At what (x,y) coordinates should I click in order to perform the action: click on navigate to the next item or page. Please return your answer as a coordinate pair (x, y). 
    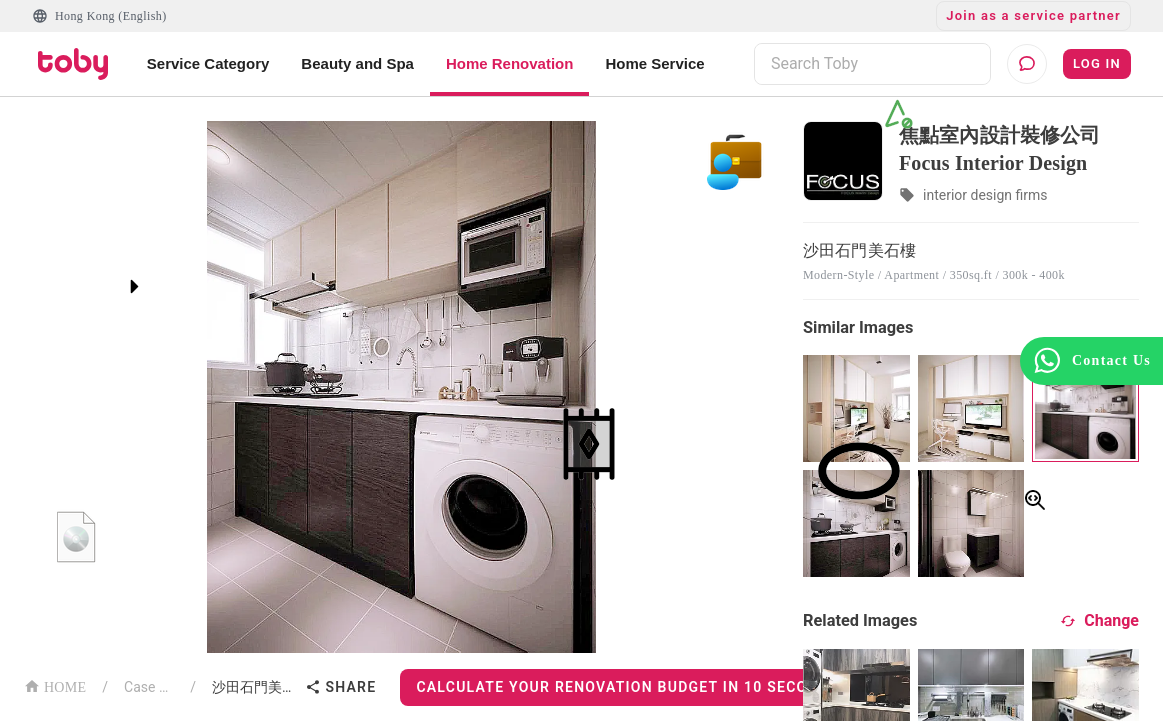
    Looking at the image, I should click on (133, 286).